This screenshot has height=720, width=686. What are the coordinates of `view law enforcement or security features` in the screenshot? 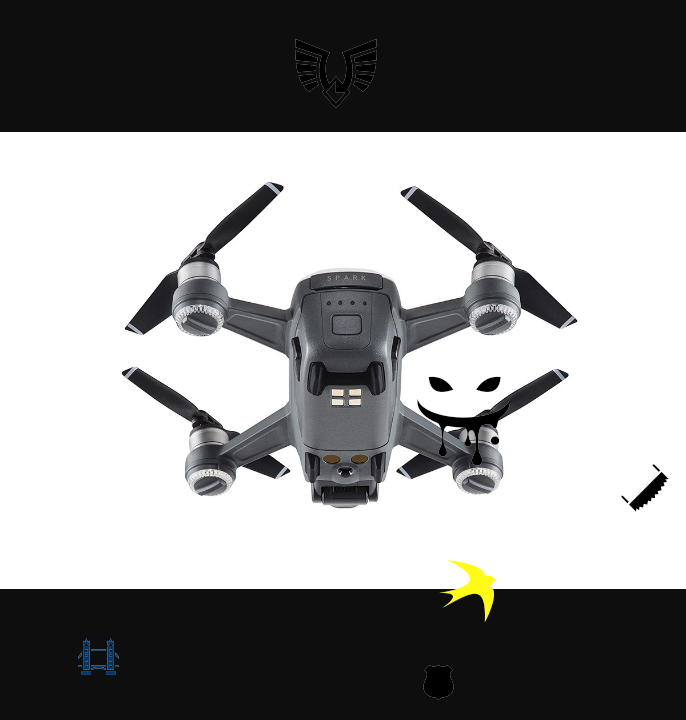 It's located at (438, 682).